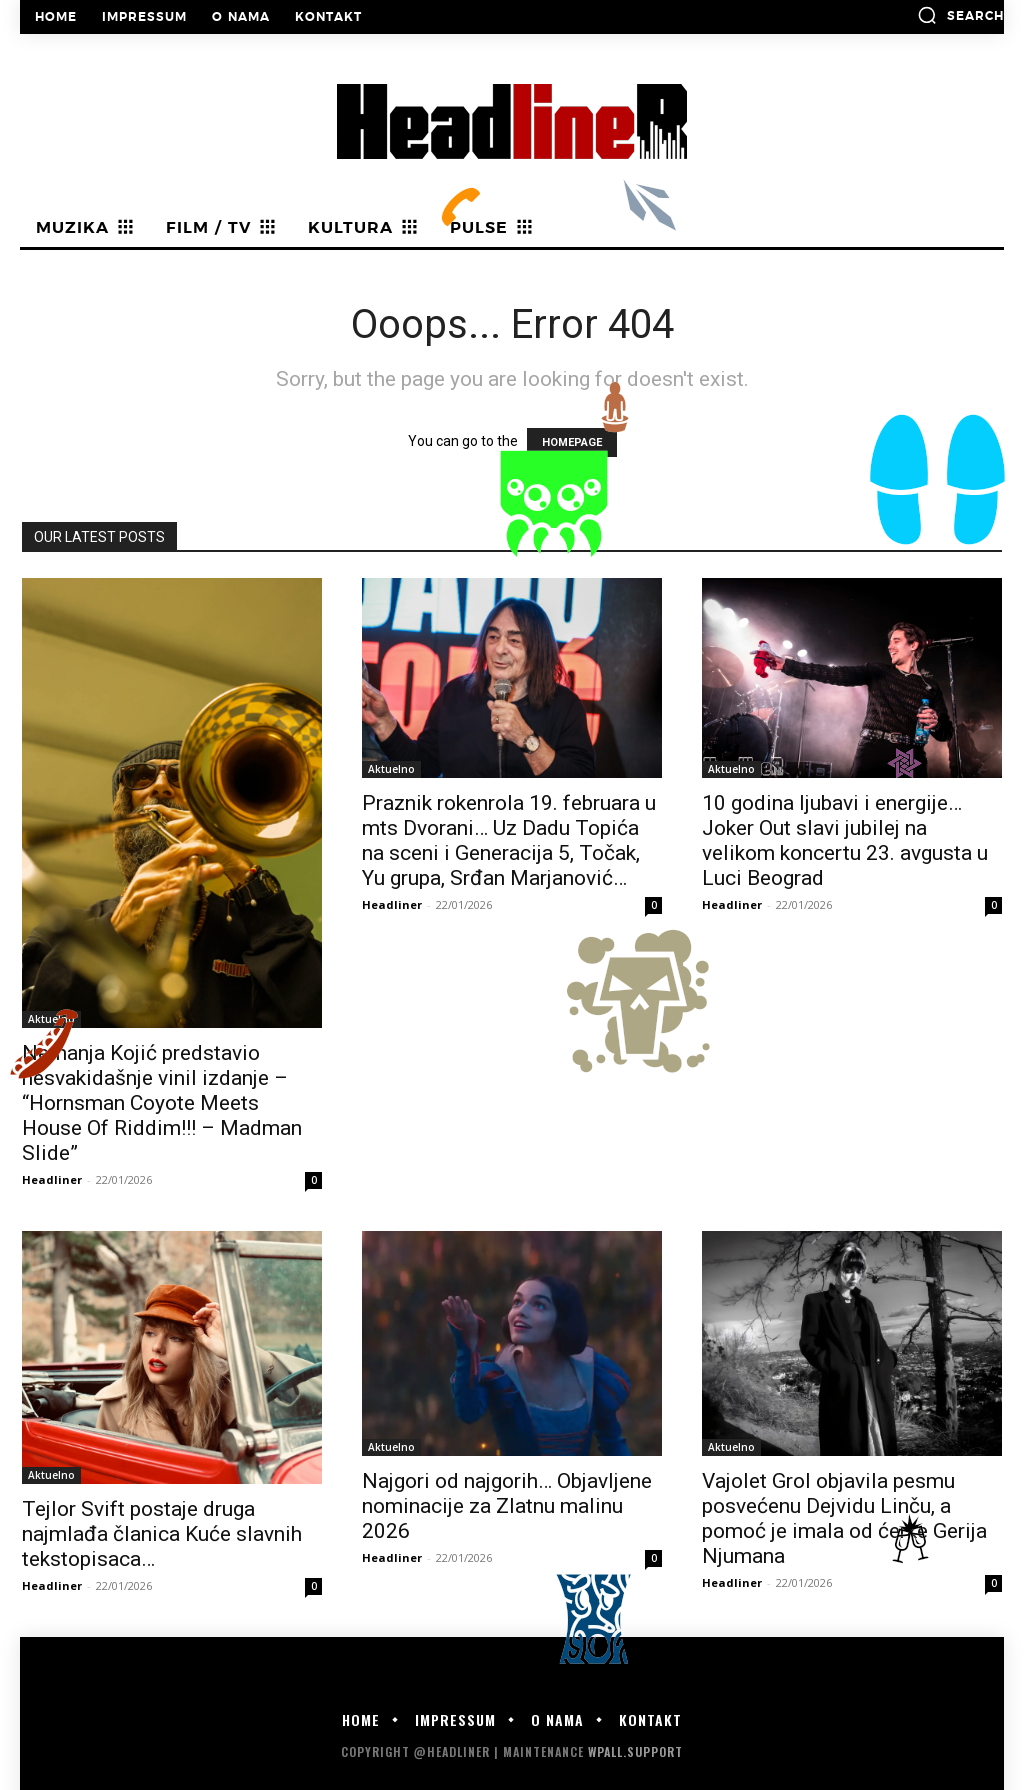  I want to click on collect or earn gems in a game, so click(649, 204).